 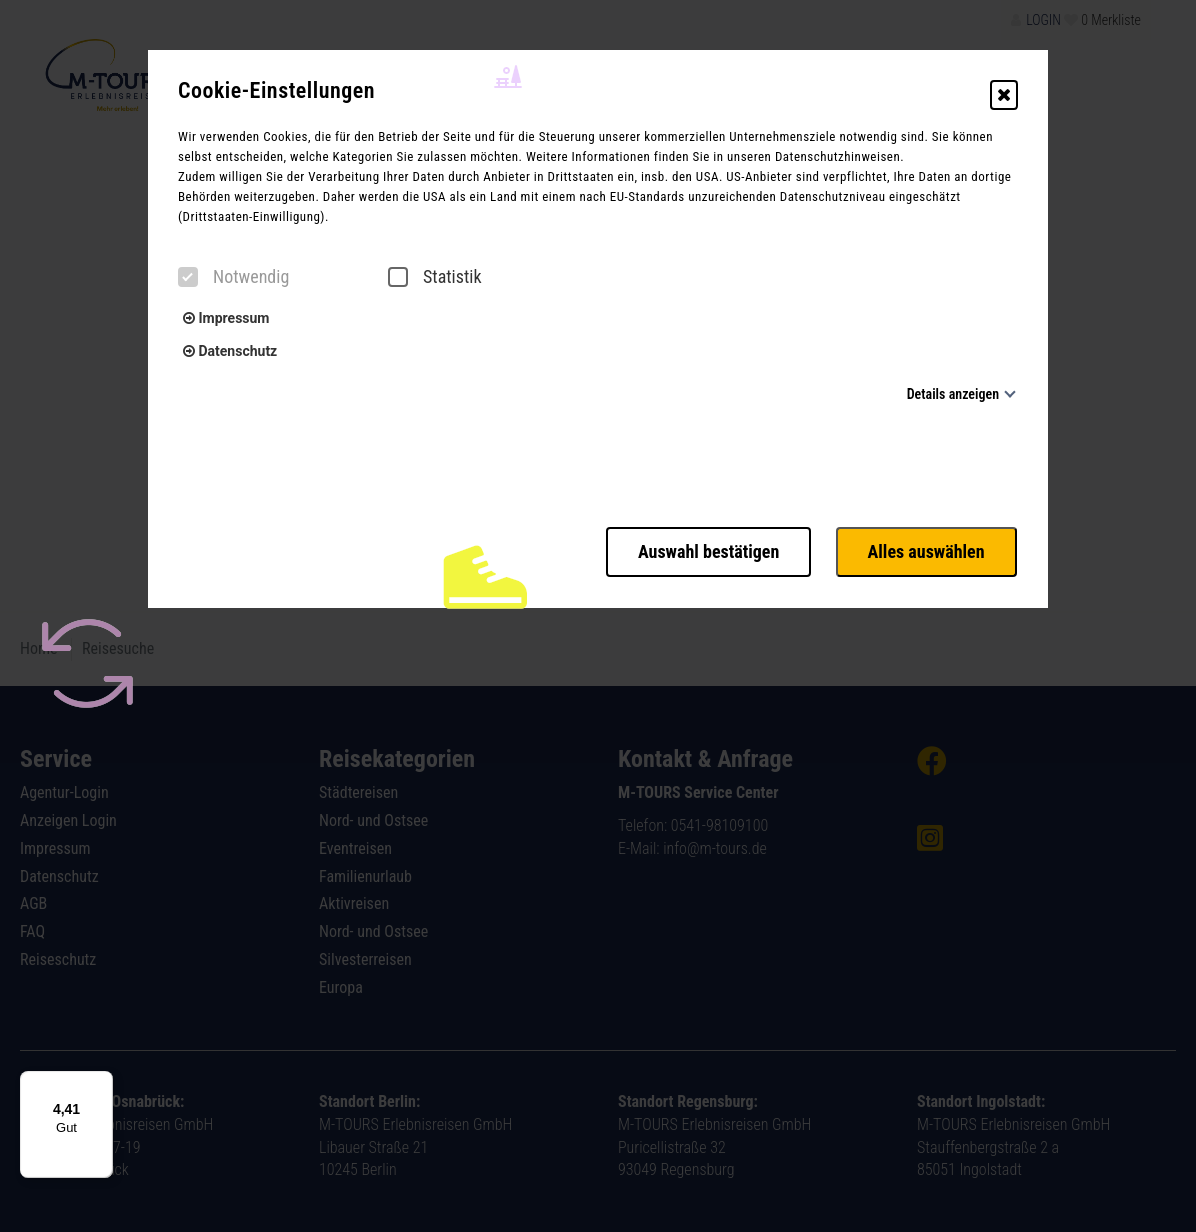 I want to click on access footwear or shoe products, so click(x=481, y=580).